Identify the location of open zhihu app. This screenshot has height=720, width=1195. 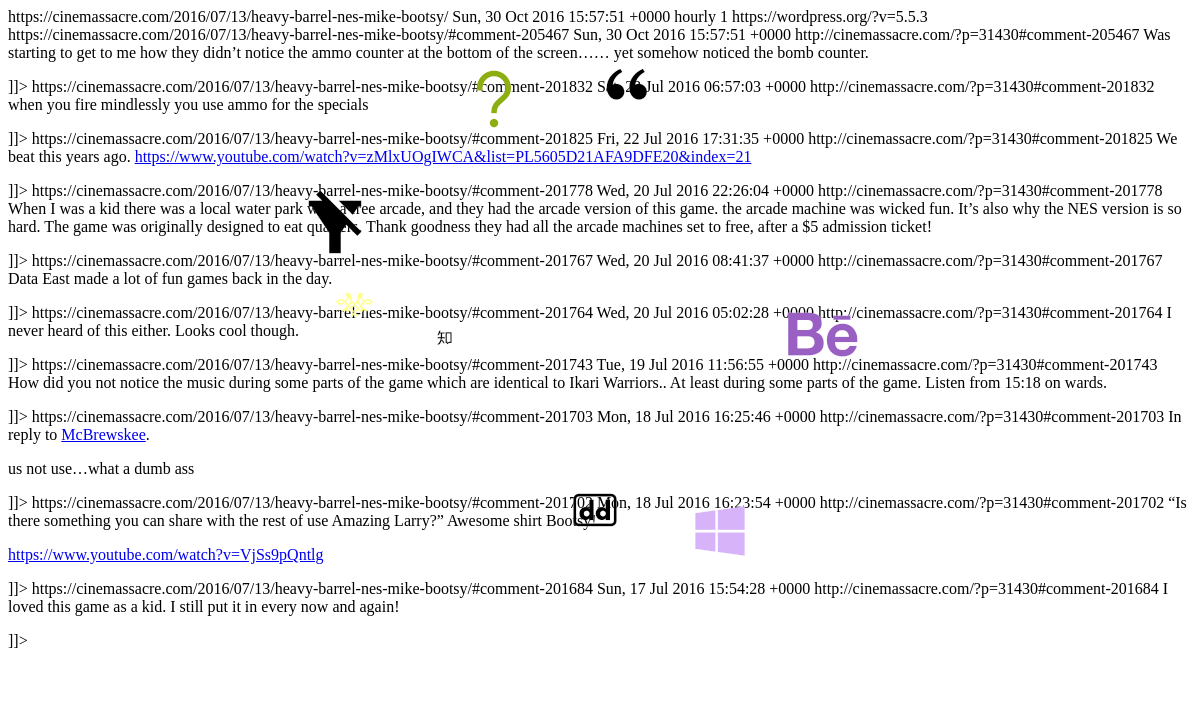
(444, 337).